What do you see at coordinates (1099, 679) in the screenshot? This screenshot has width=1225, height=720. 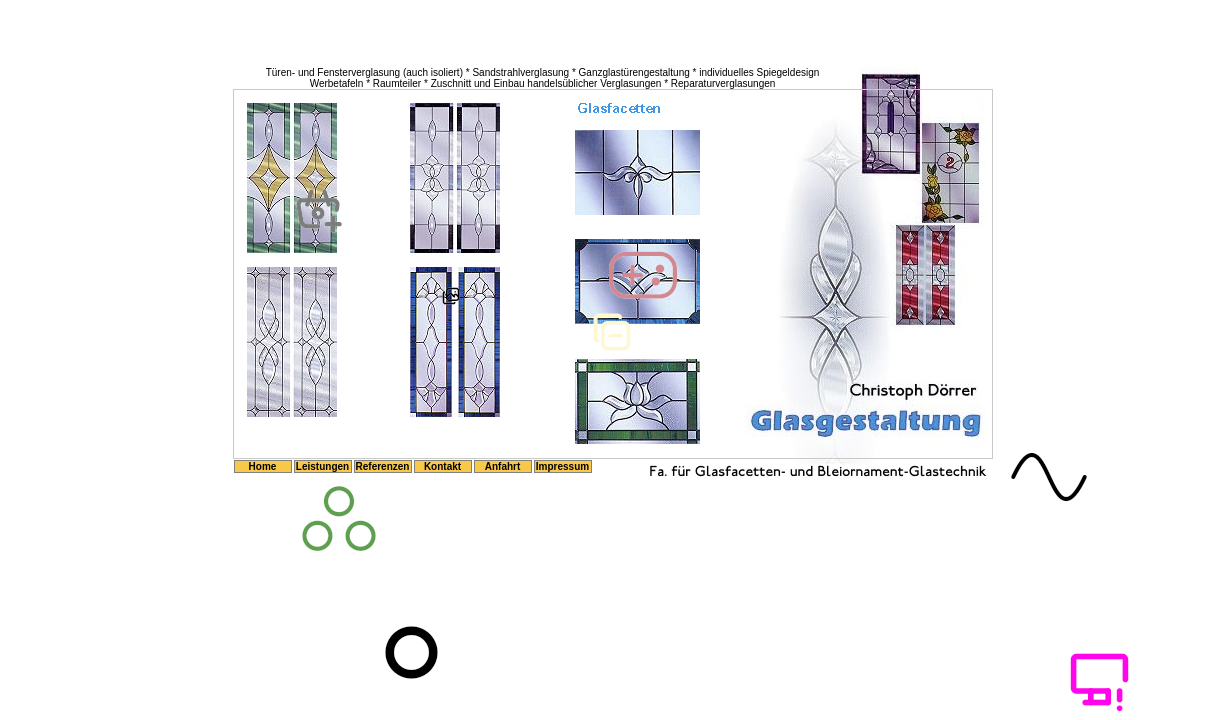 I see `indicates a desktop device error or warning` at bounding box center [1099, 679].